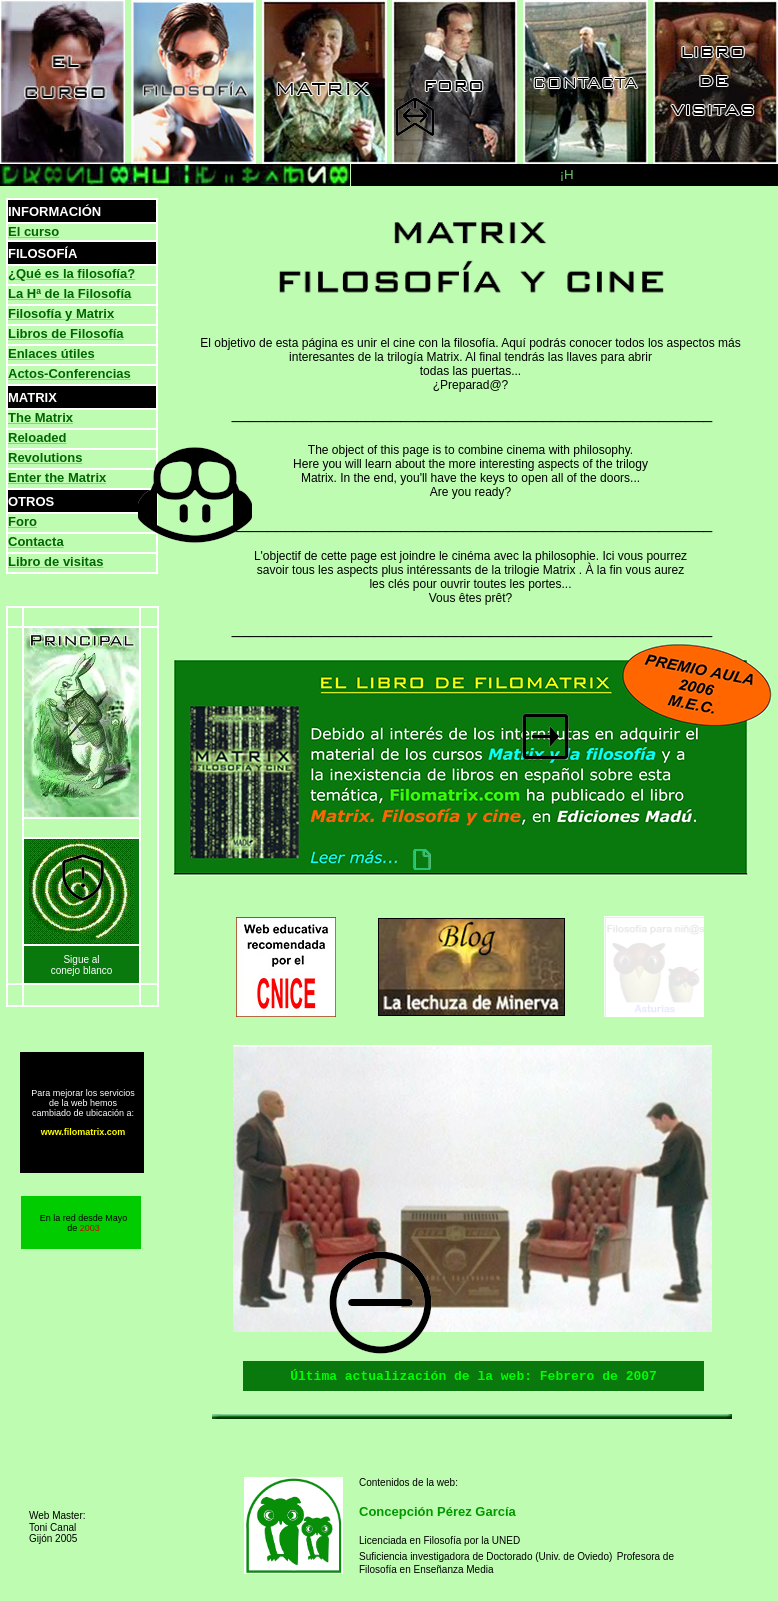 This screenshot has width=778, height=1601. Describe the element at coordinates (83, 878) in the screenshot. I see `view security alert or warning` at that location.